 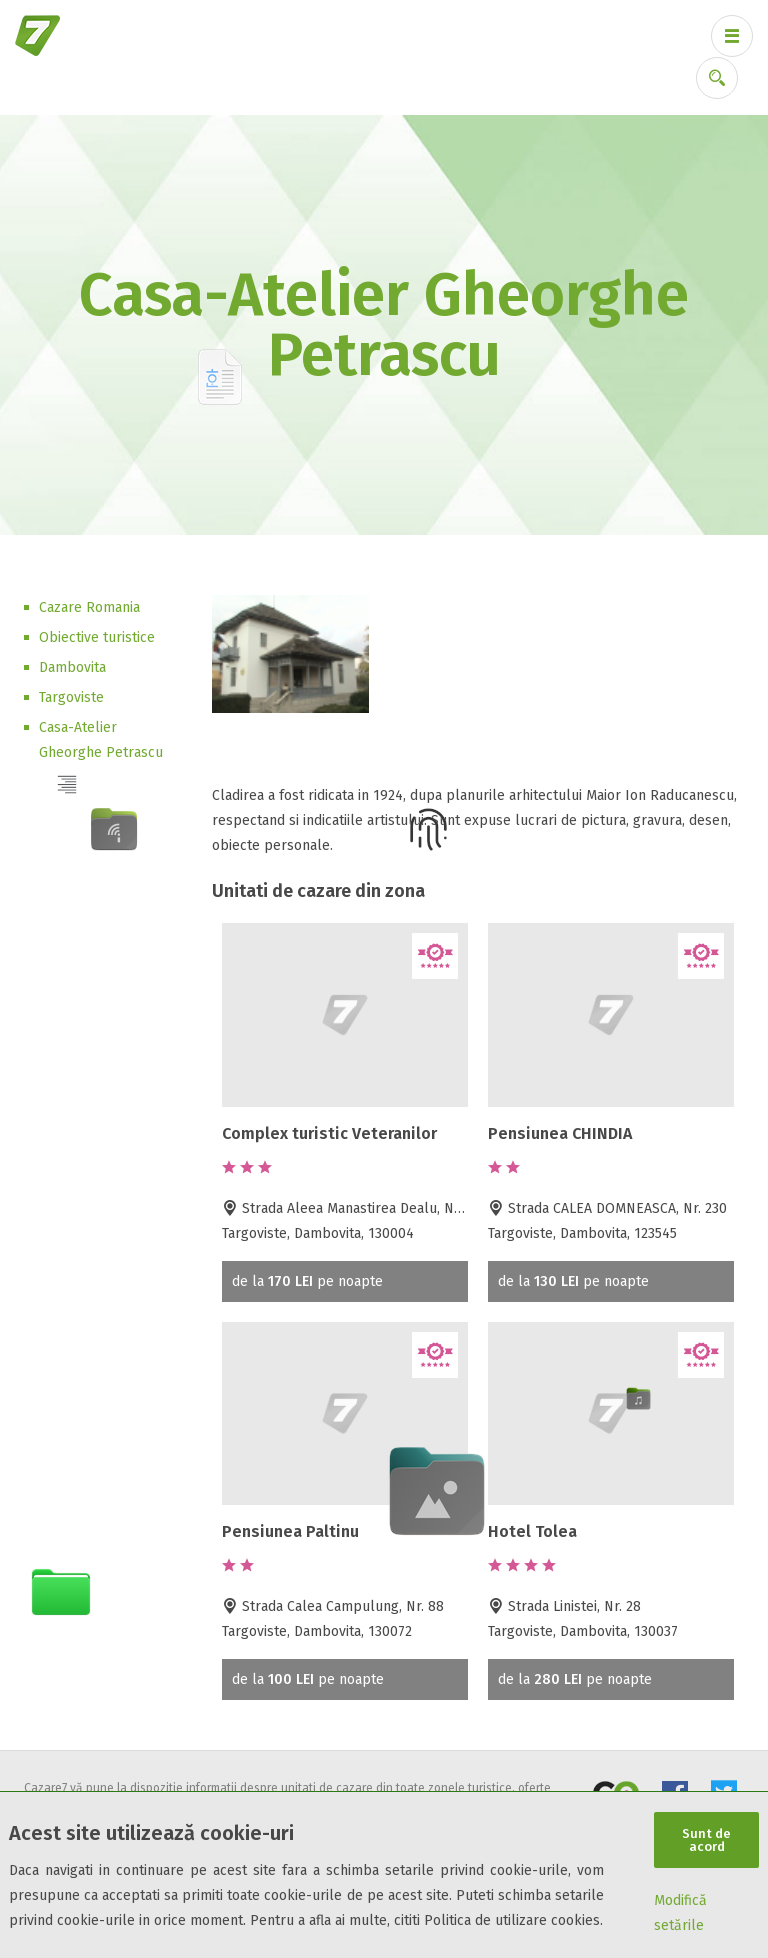 What do you see at coordinates (220, 377) in the screenshot?
I see `hancom hangul word processor document file` at bounding box center [220, 377].